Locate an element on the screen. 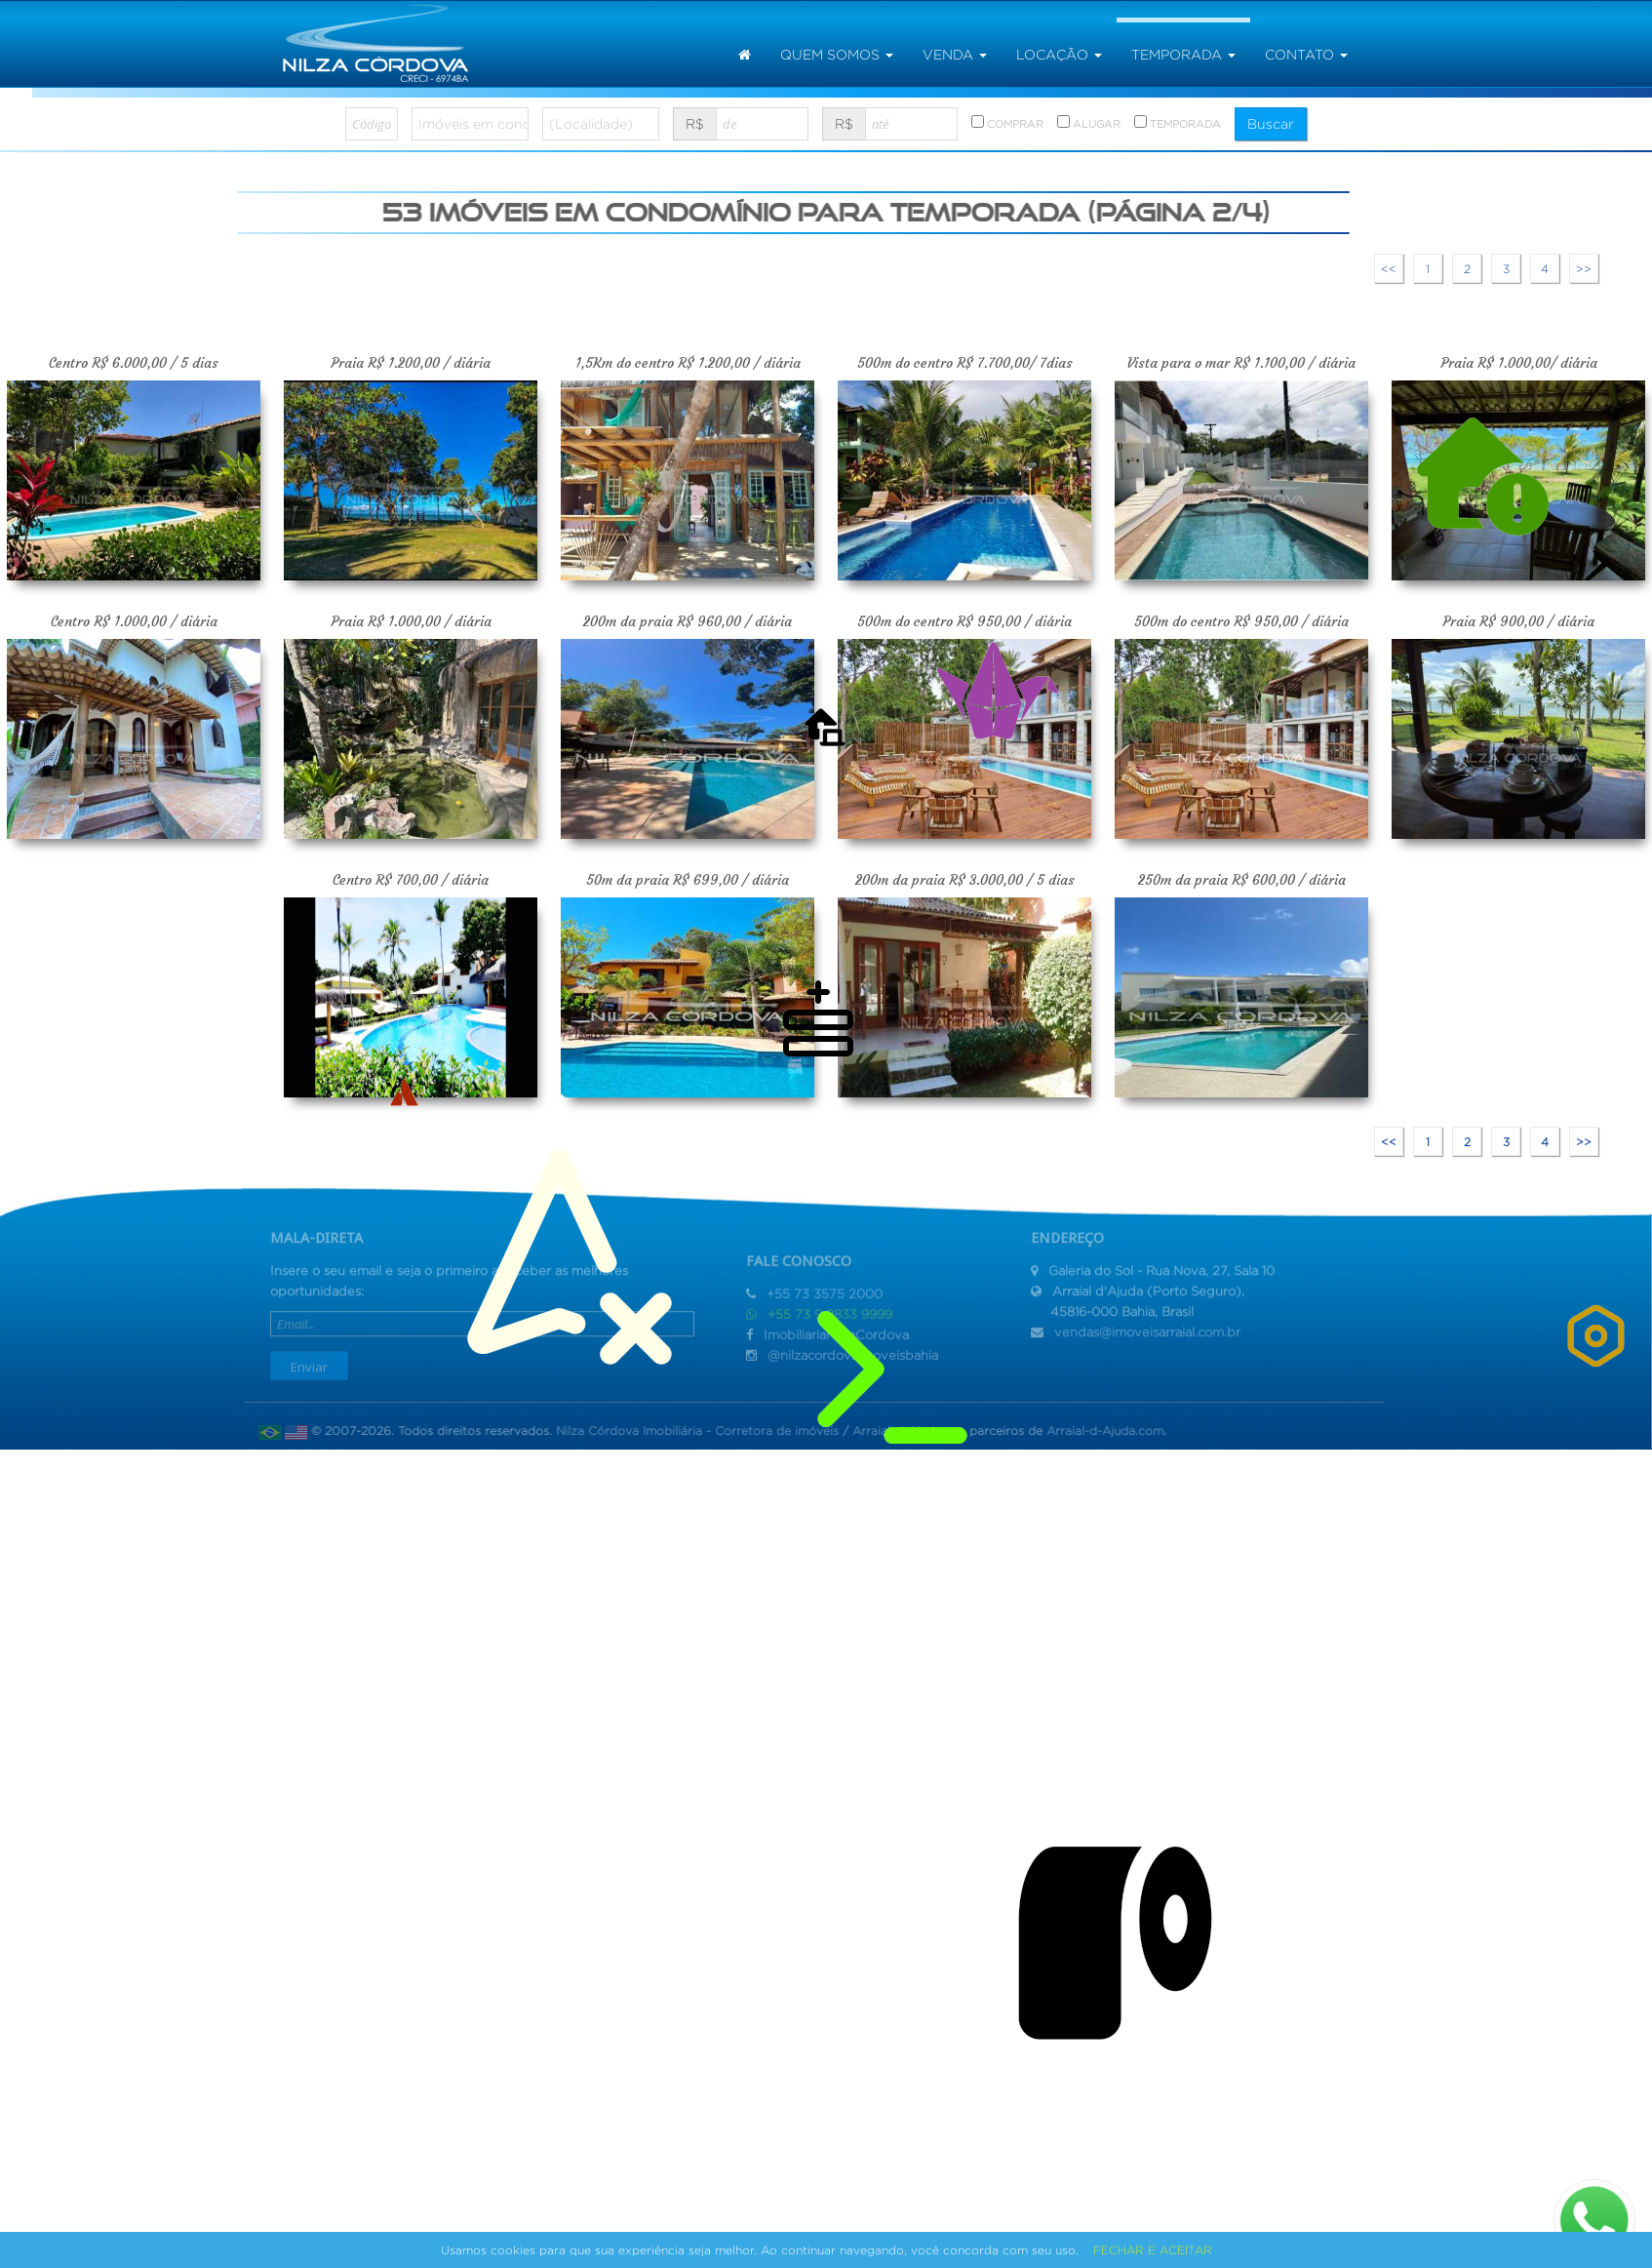  indicates restroom or bathroom location is located at coordinates (1115, 1930).